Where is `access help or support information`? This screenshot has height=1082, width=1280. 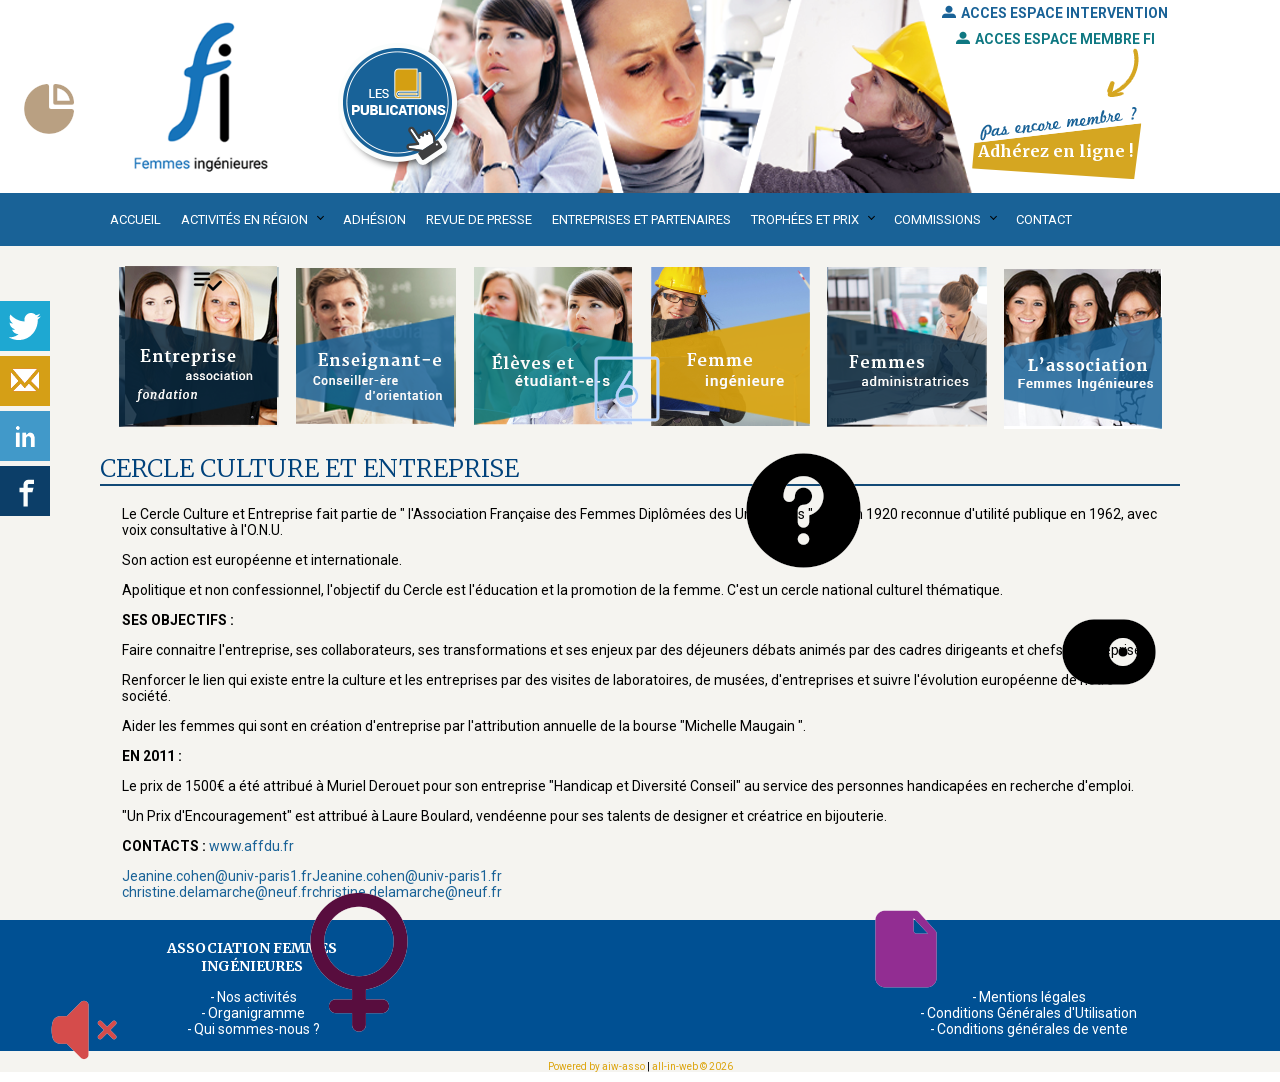 access help or support information is located at coordinates (803, 510).